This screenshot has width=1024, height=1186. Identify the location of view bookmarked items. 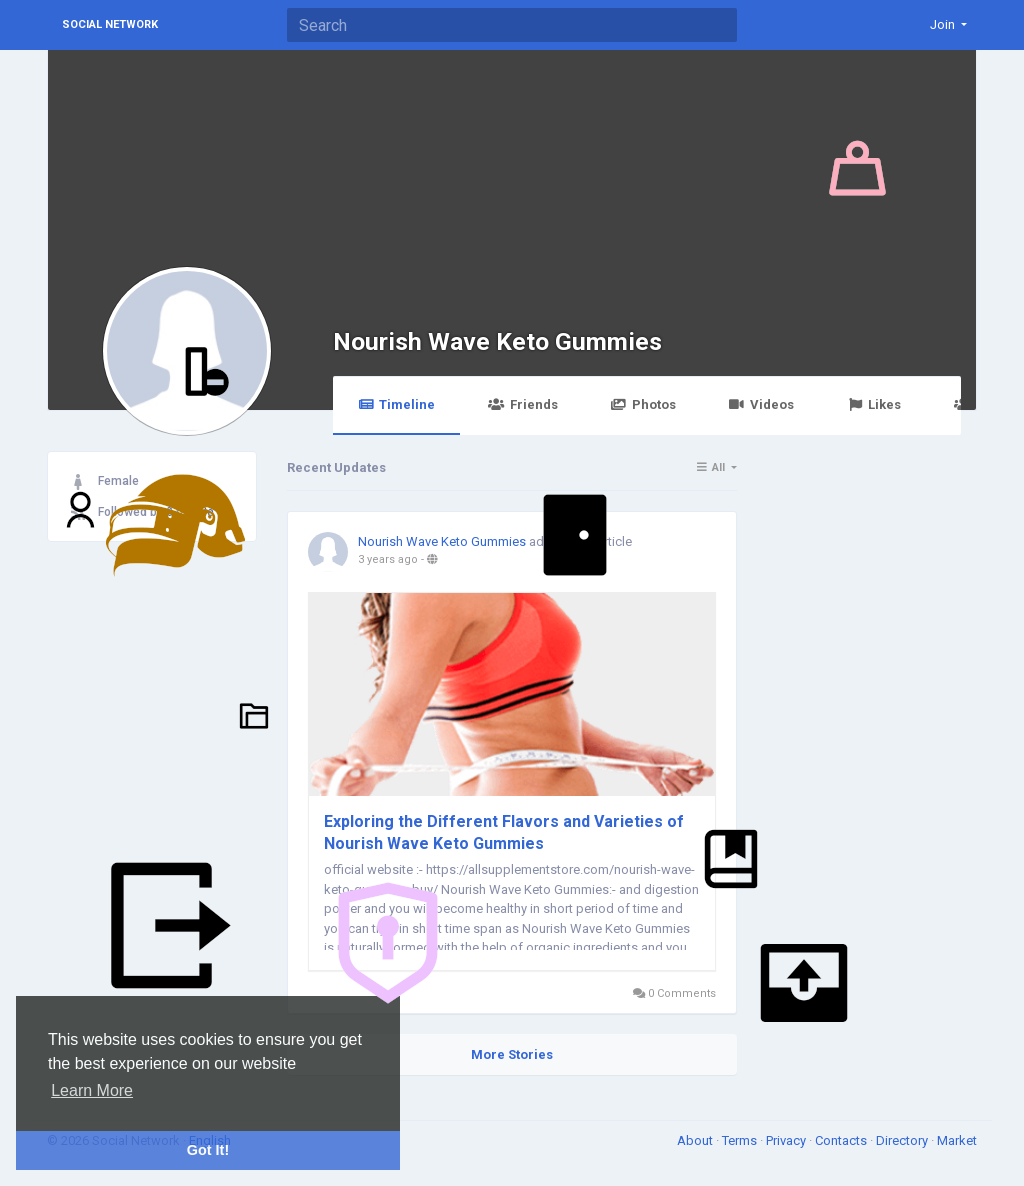
(731, 859).